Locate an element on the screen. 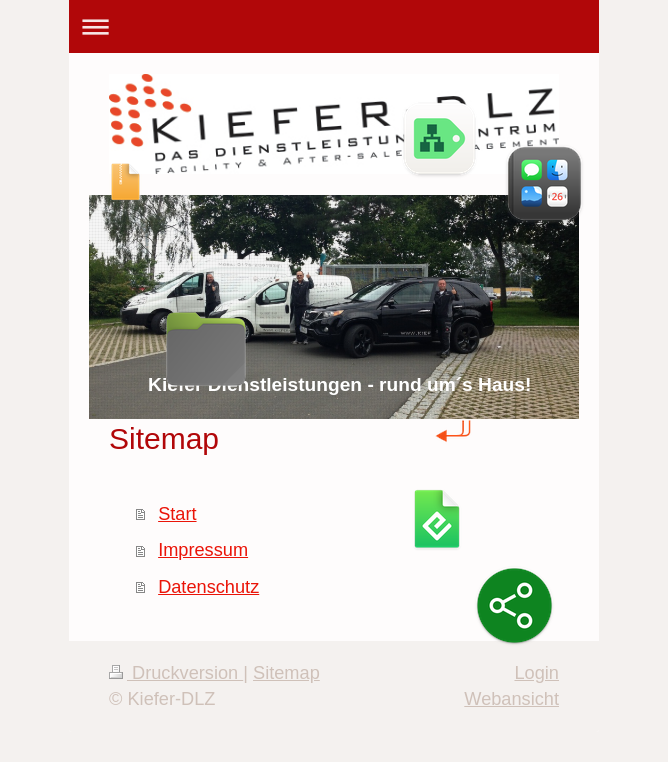 The width and height of the screenshot is (668, 762). preview and browse installed app icons is located at coordinates (544, 183).